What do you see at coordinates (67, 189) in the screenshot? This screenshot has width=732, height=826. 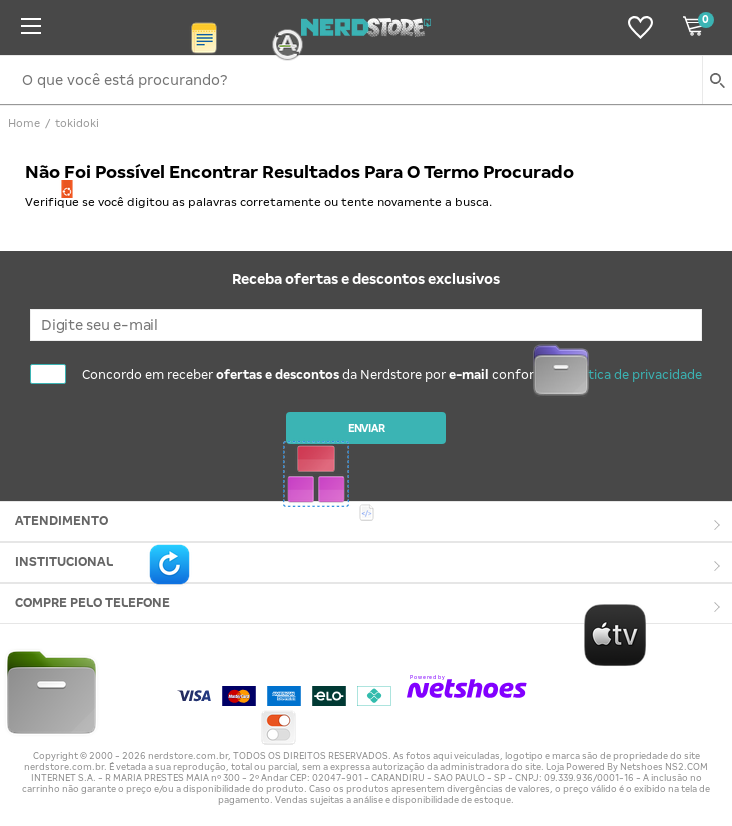 I see `open the ubuntu system menu` at bounding box center [67, 189].